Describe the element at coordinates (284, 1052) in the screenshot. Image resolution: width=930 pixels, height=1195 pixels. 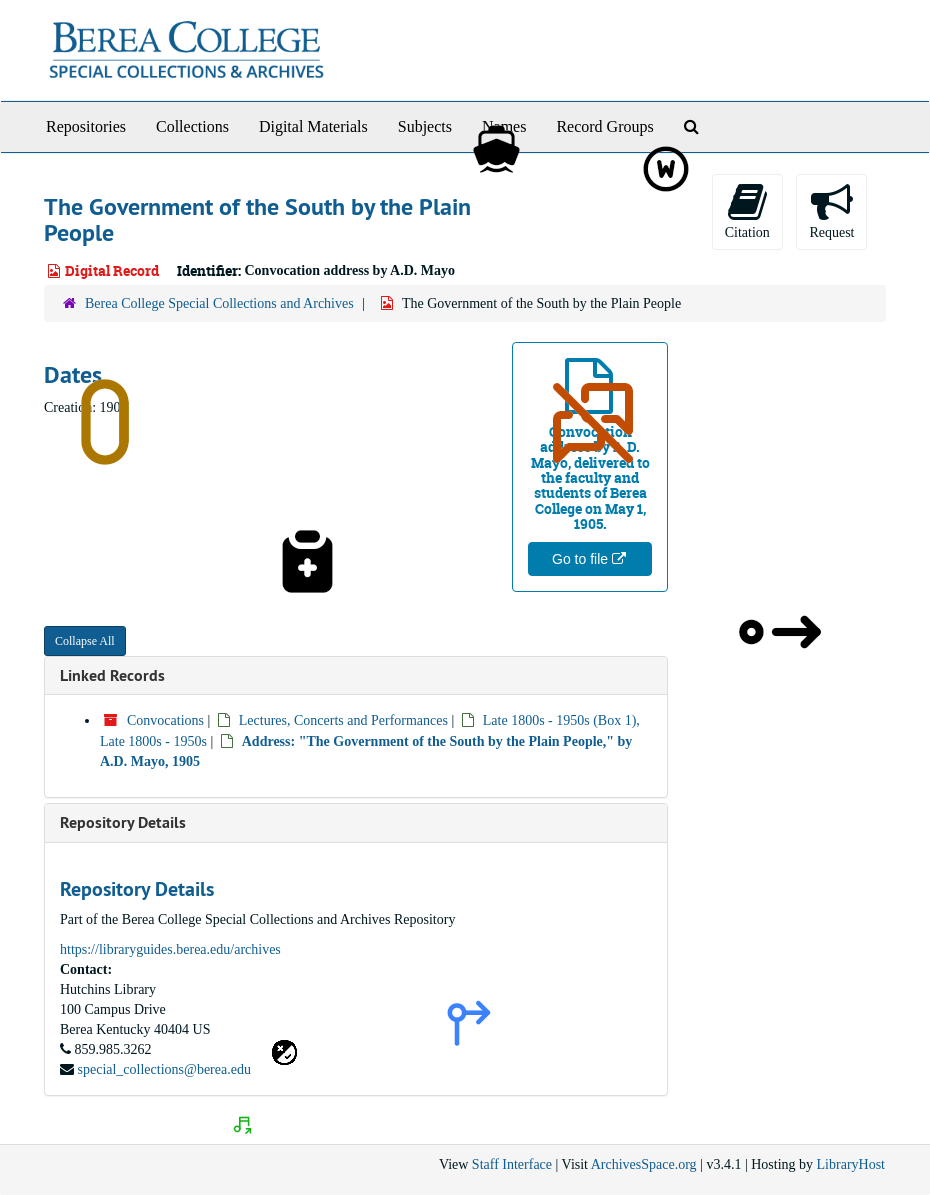
I see `indicates an unstable or inconsistent status` at that location.